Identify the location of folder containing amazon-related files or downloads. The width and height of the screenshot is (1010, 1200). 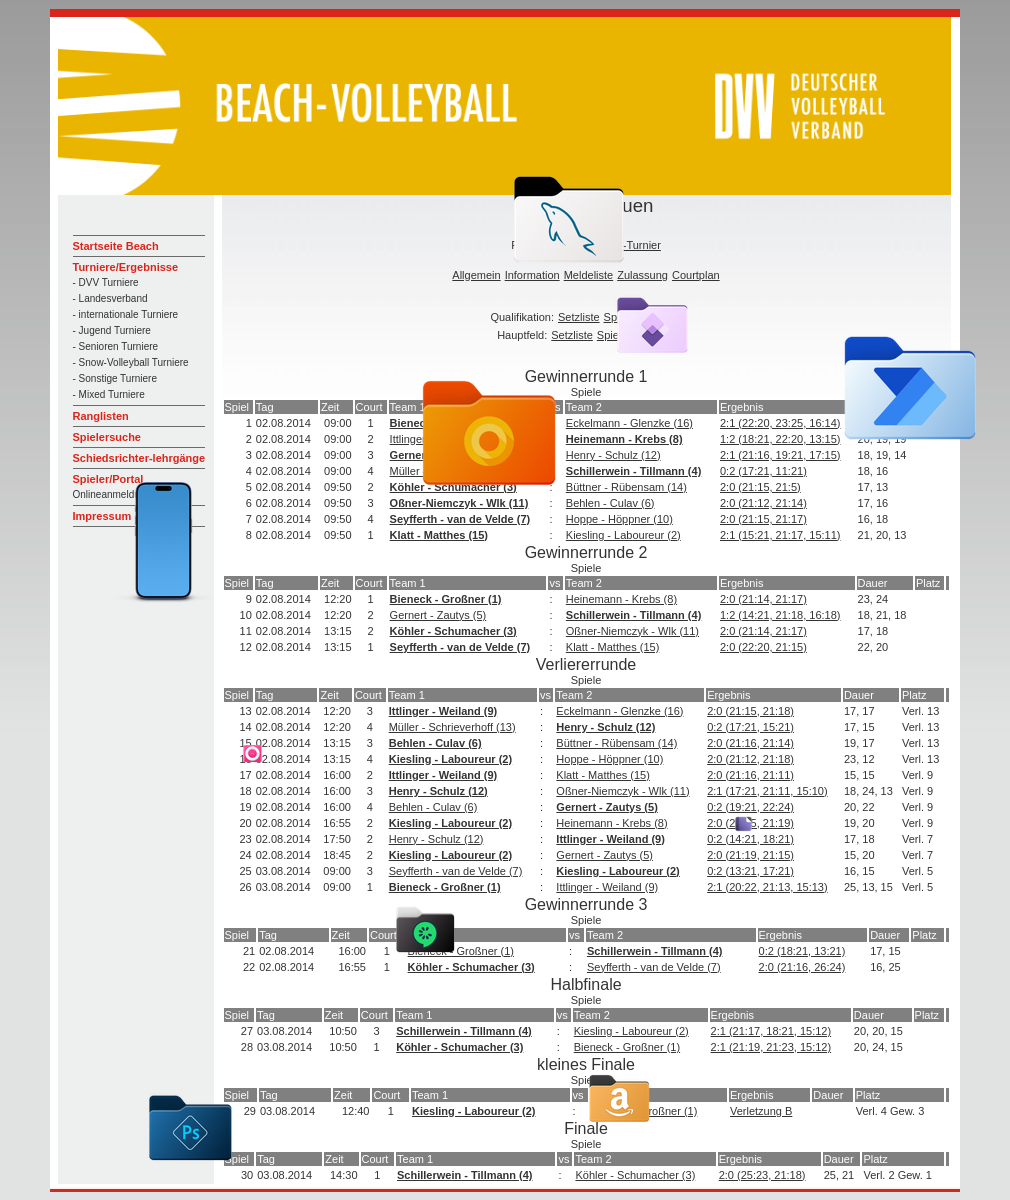
(619, 1100).